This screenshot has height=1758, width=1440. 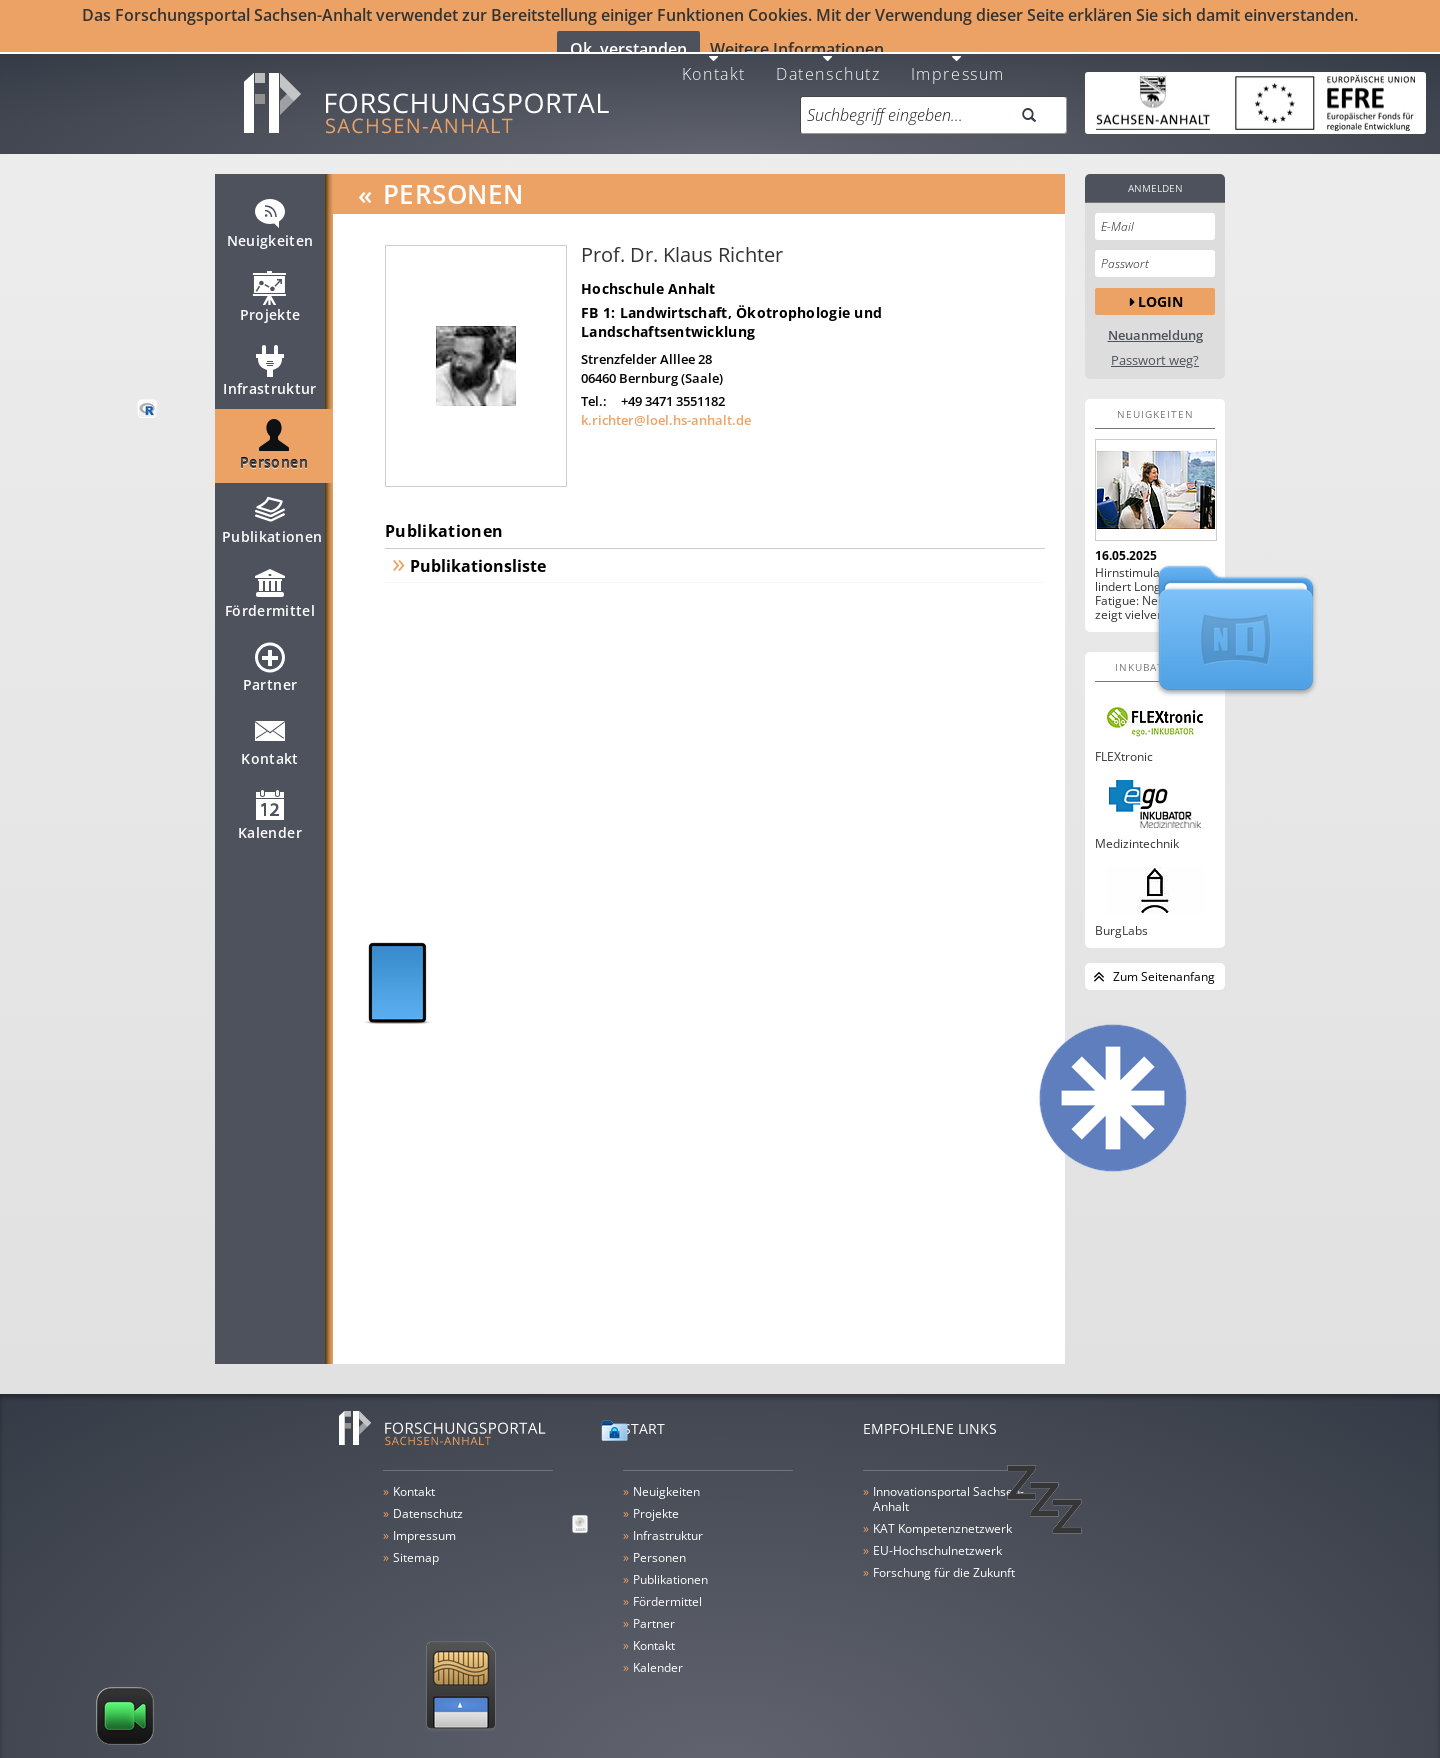 I want to click on access microsoft intune company portal managed files, so click(x=614, y=1431).